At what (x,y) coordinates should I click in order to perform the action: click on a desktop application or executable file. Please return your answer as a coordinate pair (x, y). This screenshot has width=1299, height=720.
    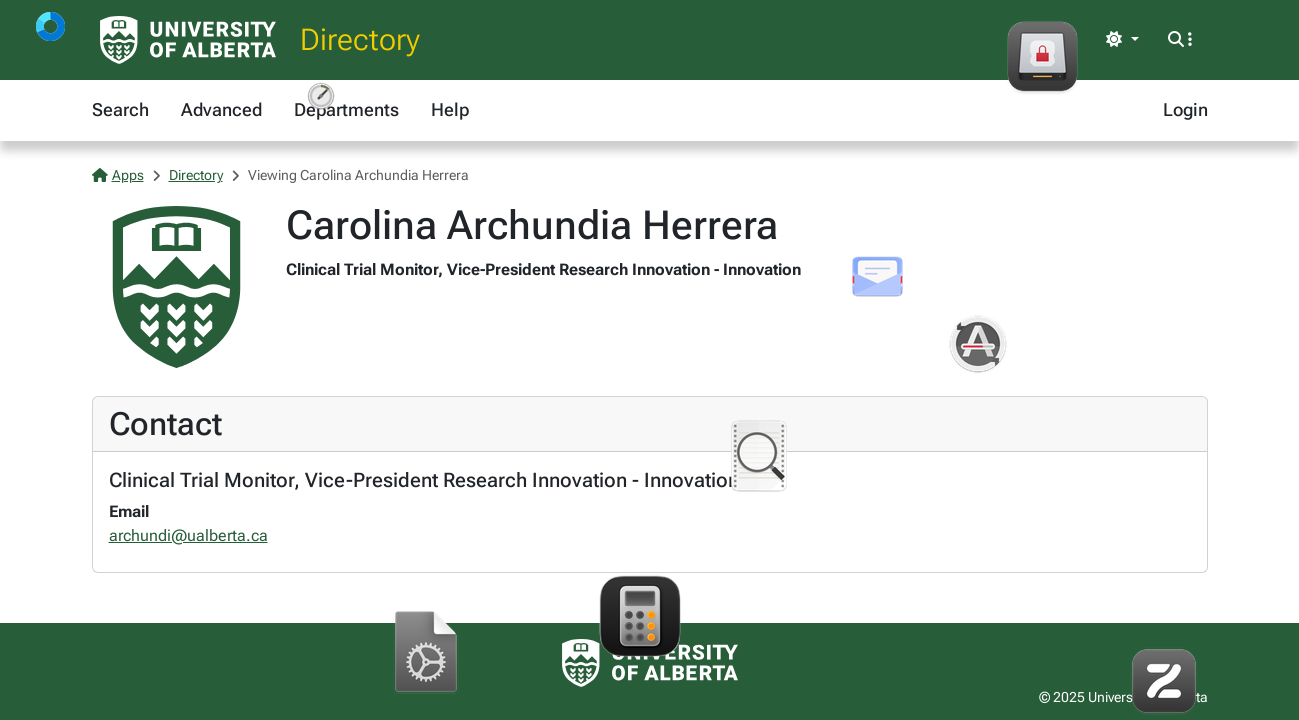
    Looking at the image, I should click on (426, 653).